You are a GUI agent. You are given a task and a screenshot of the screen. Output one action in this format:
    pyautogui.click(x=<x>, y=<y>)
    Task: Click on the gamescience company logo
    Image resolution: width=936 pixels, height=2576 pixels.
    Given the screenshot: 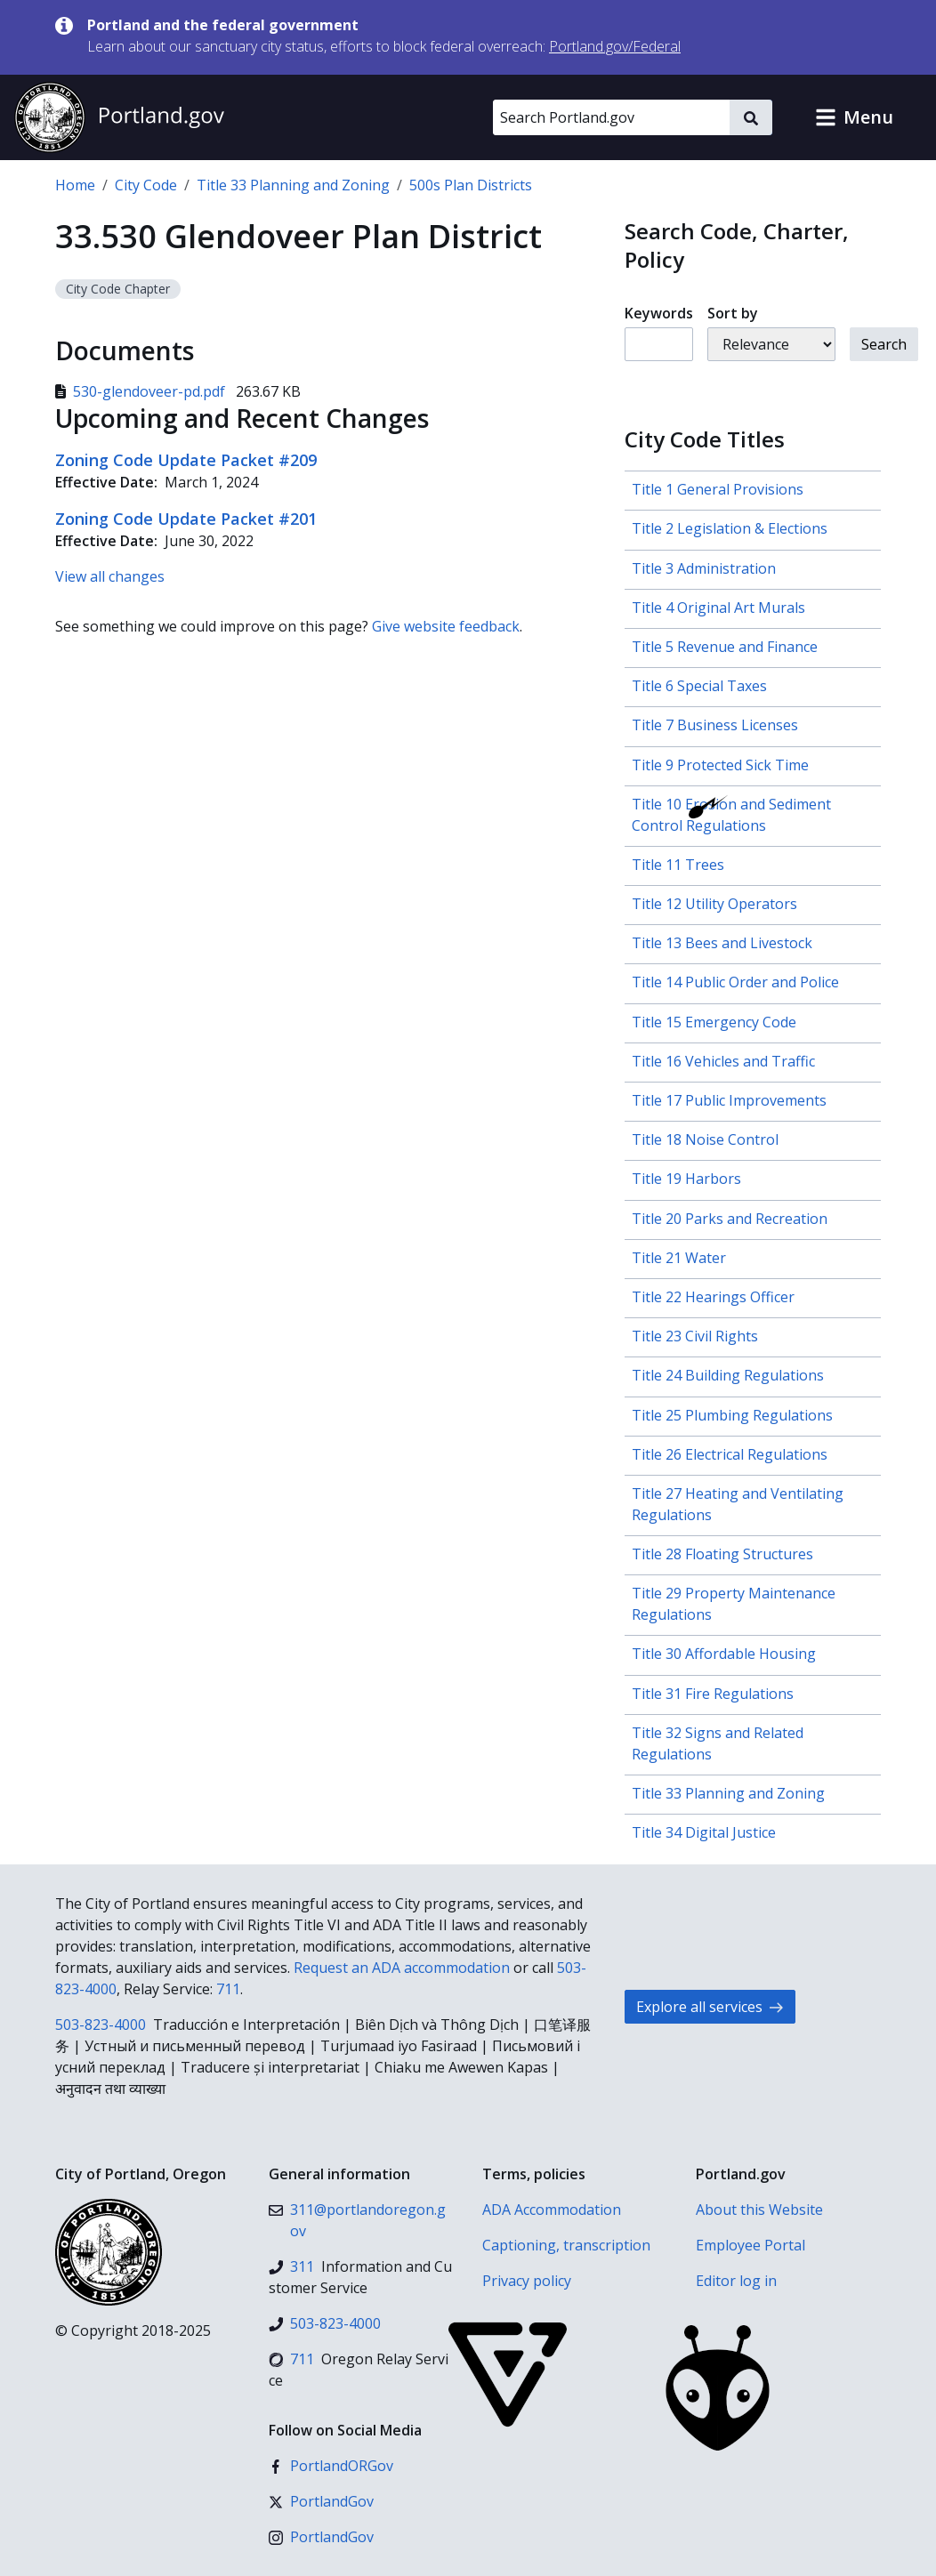 What is the action you would take?
    pyautogui.click(x=708, y=807)
    